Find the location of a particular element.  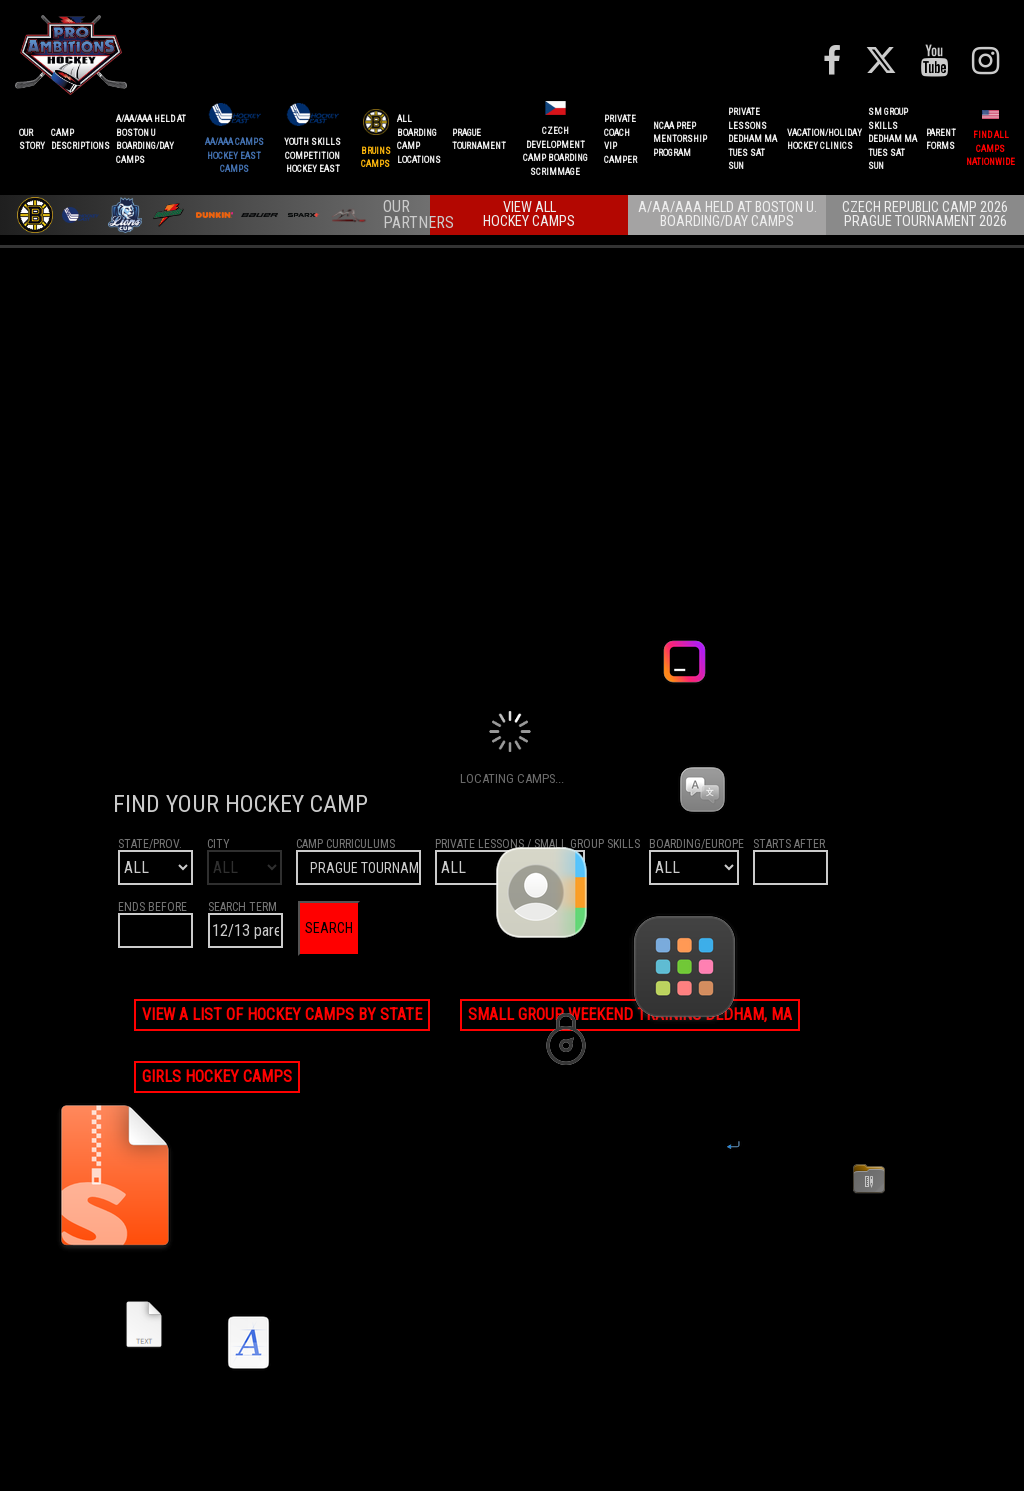

open the translate app is located at coordinates (702, 789).